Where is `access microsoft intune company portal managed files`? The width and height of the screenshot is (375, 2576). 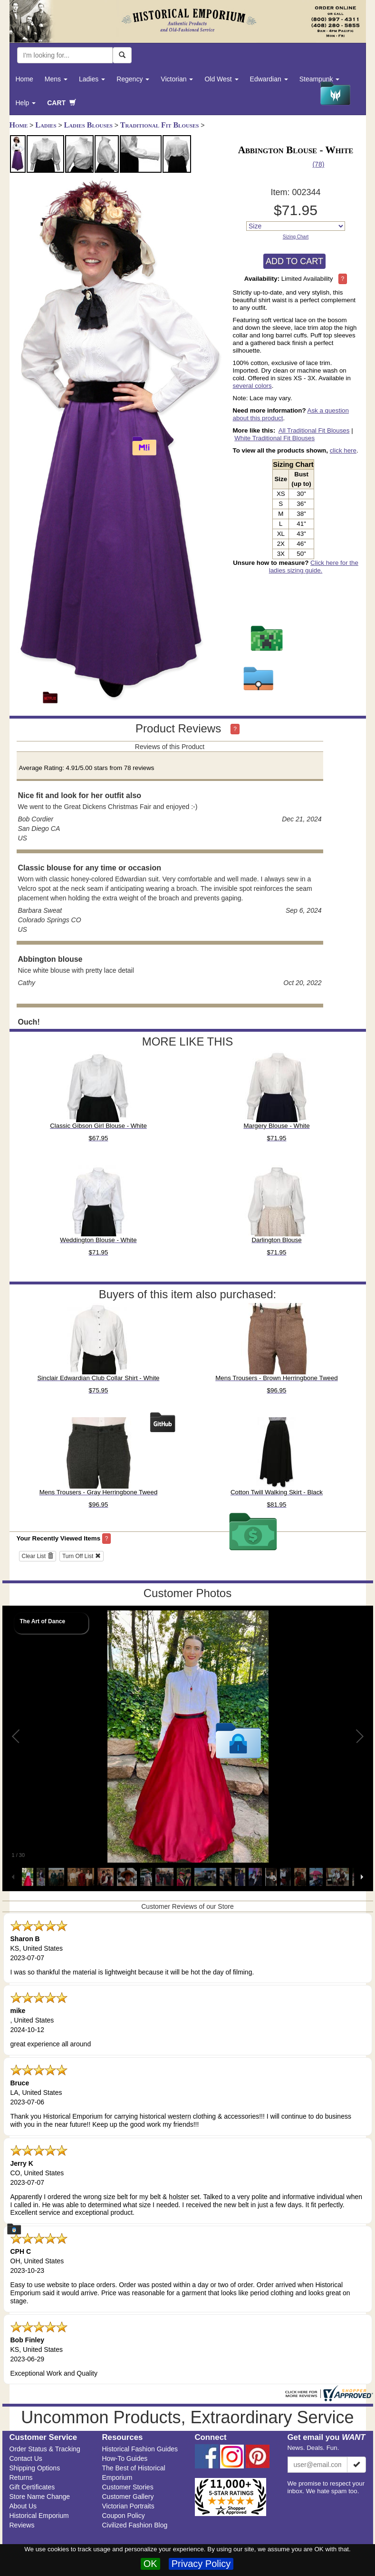 access microsoft intune company portal managed files is located at coordinates (238, 1742).